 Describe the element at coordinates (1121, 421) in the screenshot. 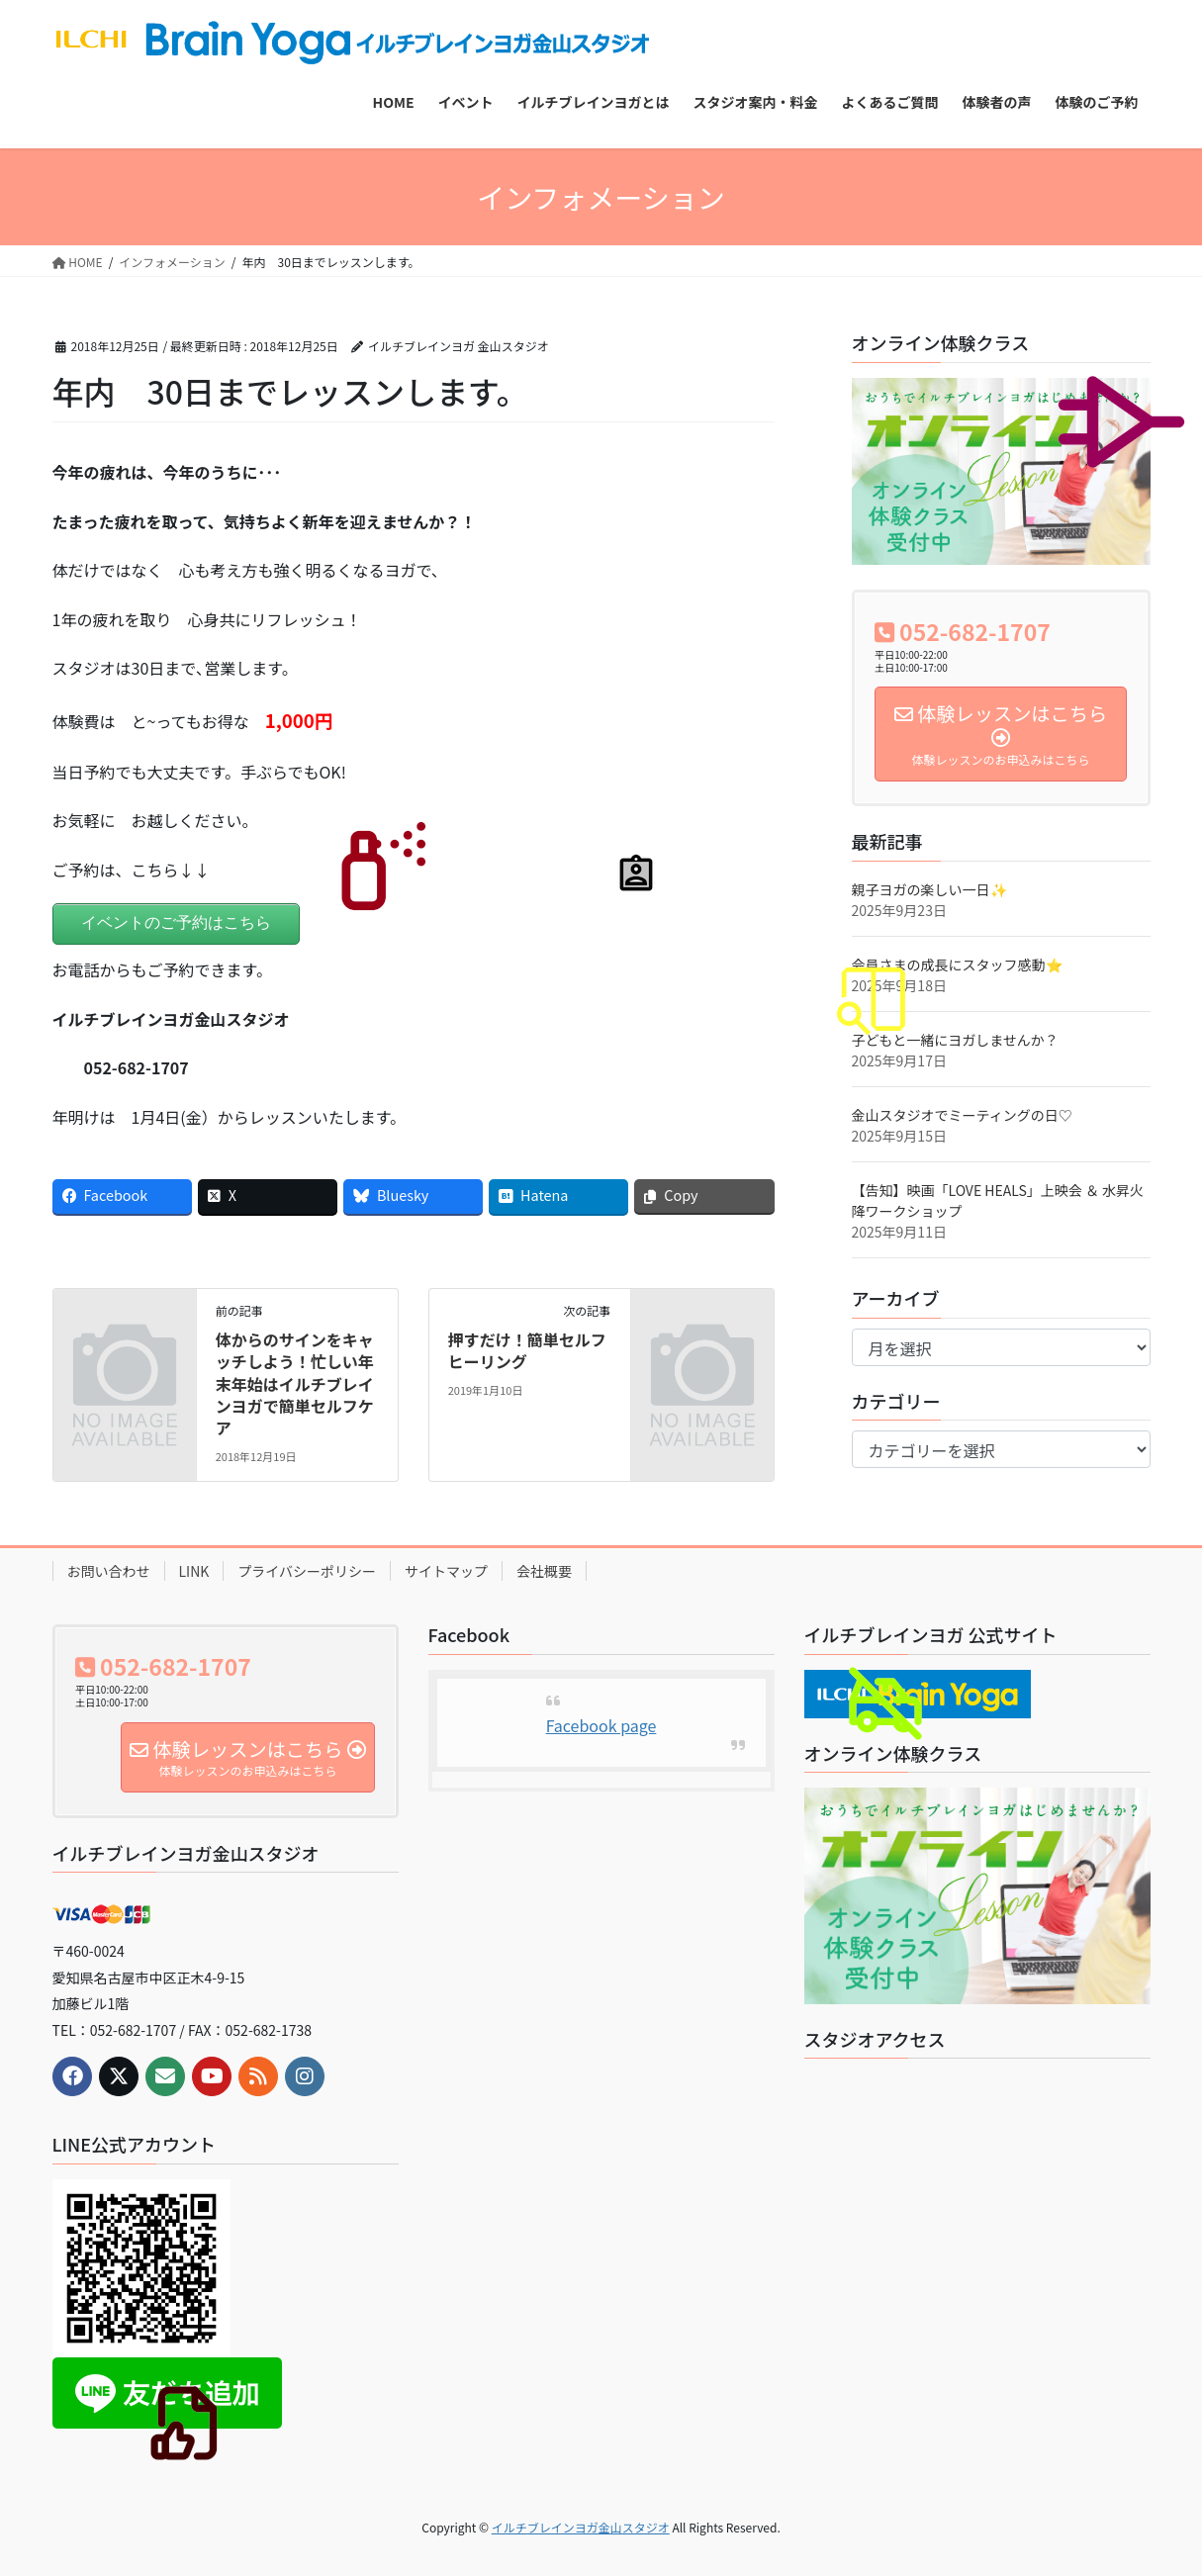

I see `logic buffer gate symbol in circuit design` at that location.